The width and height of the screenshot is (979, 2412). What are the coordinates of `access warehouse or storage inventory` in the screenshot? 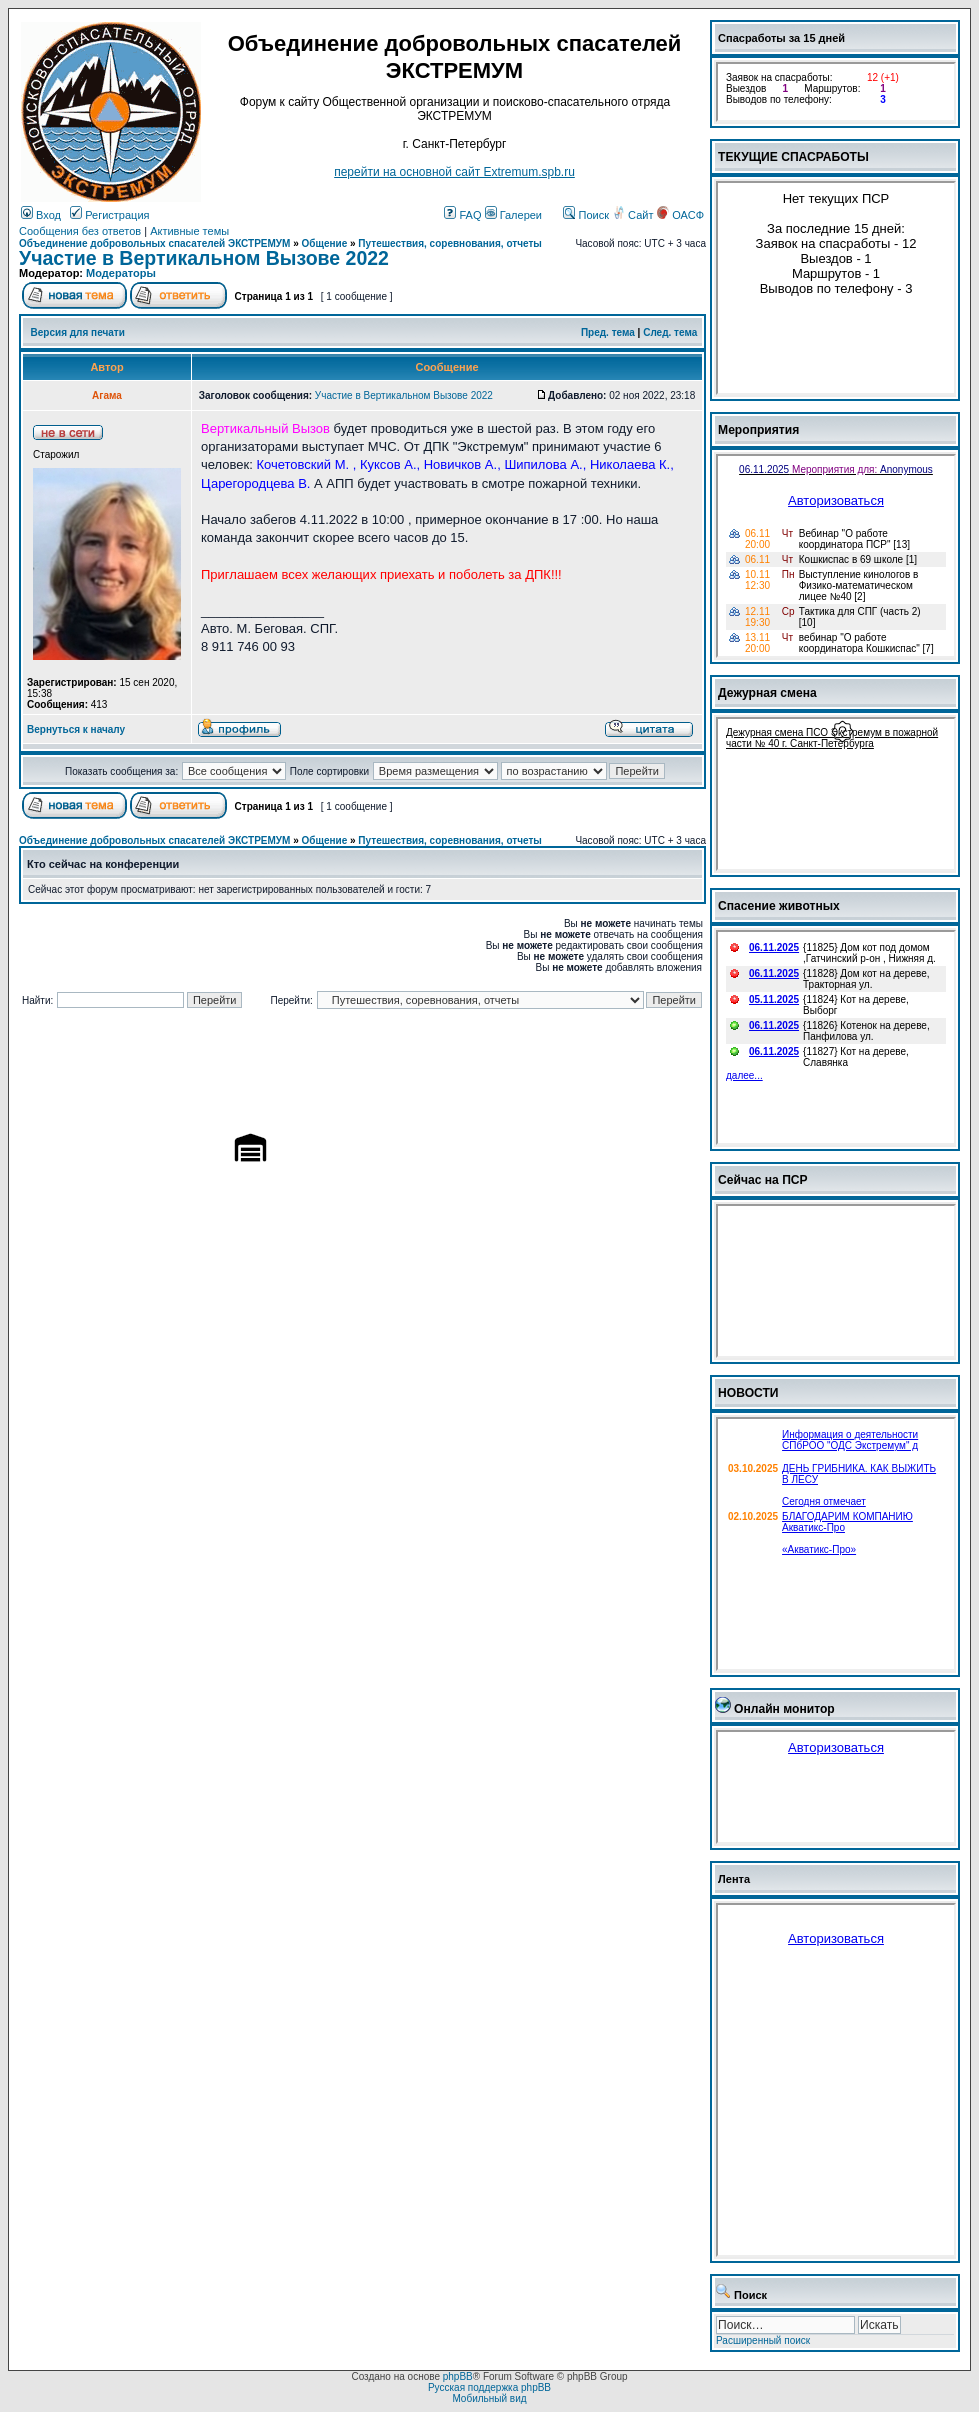 It's located at (250, 1147).